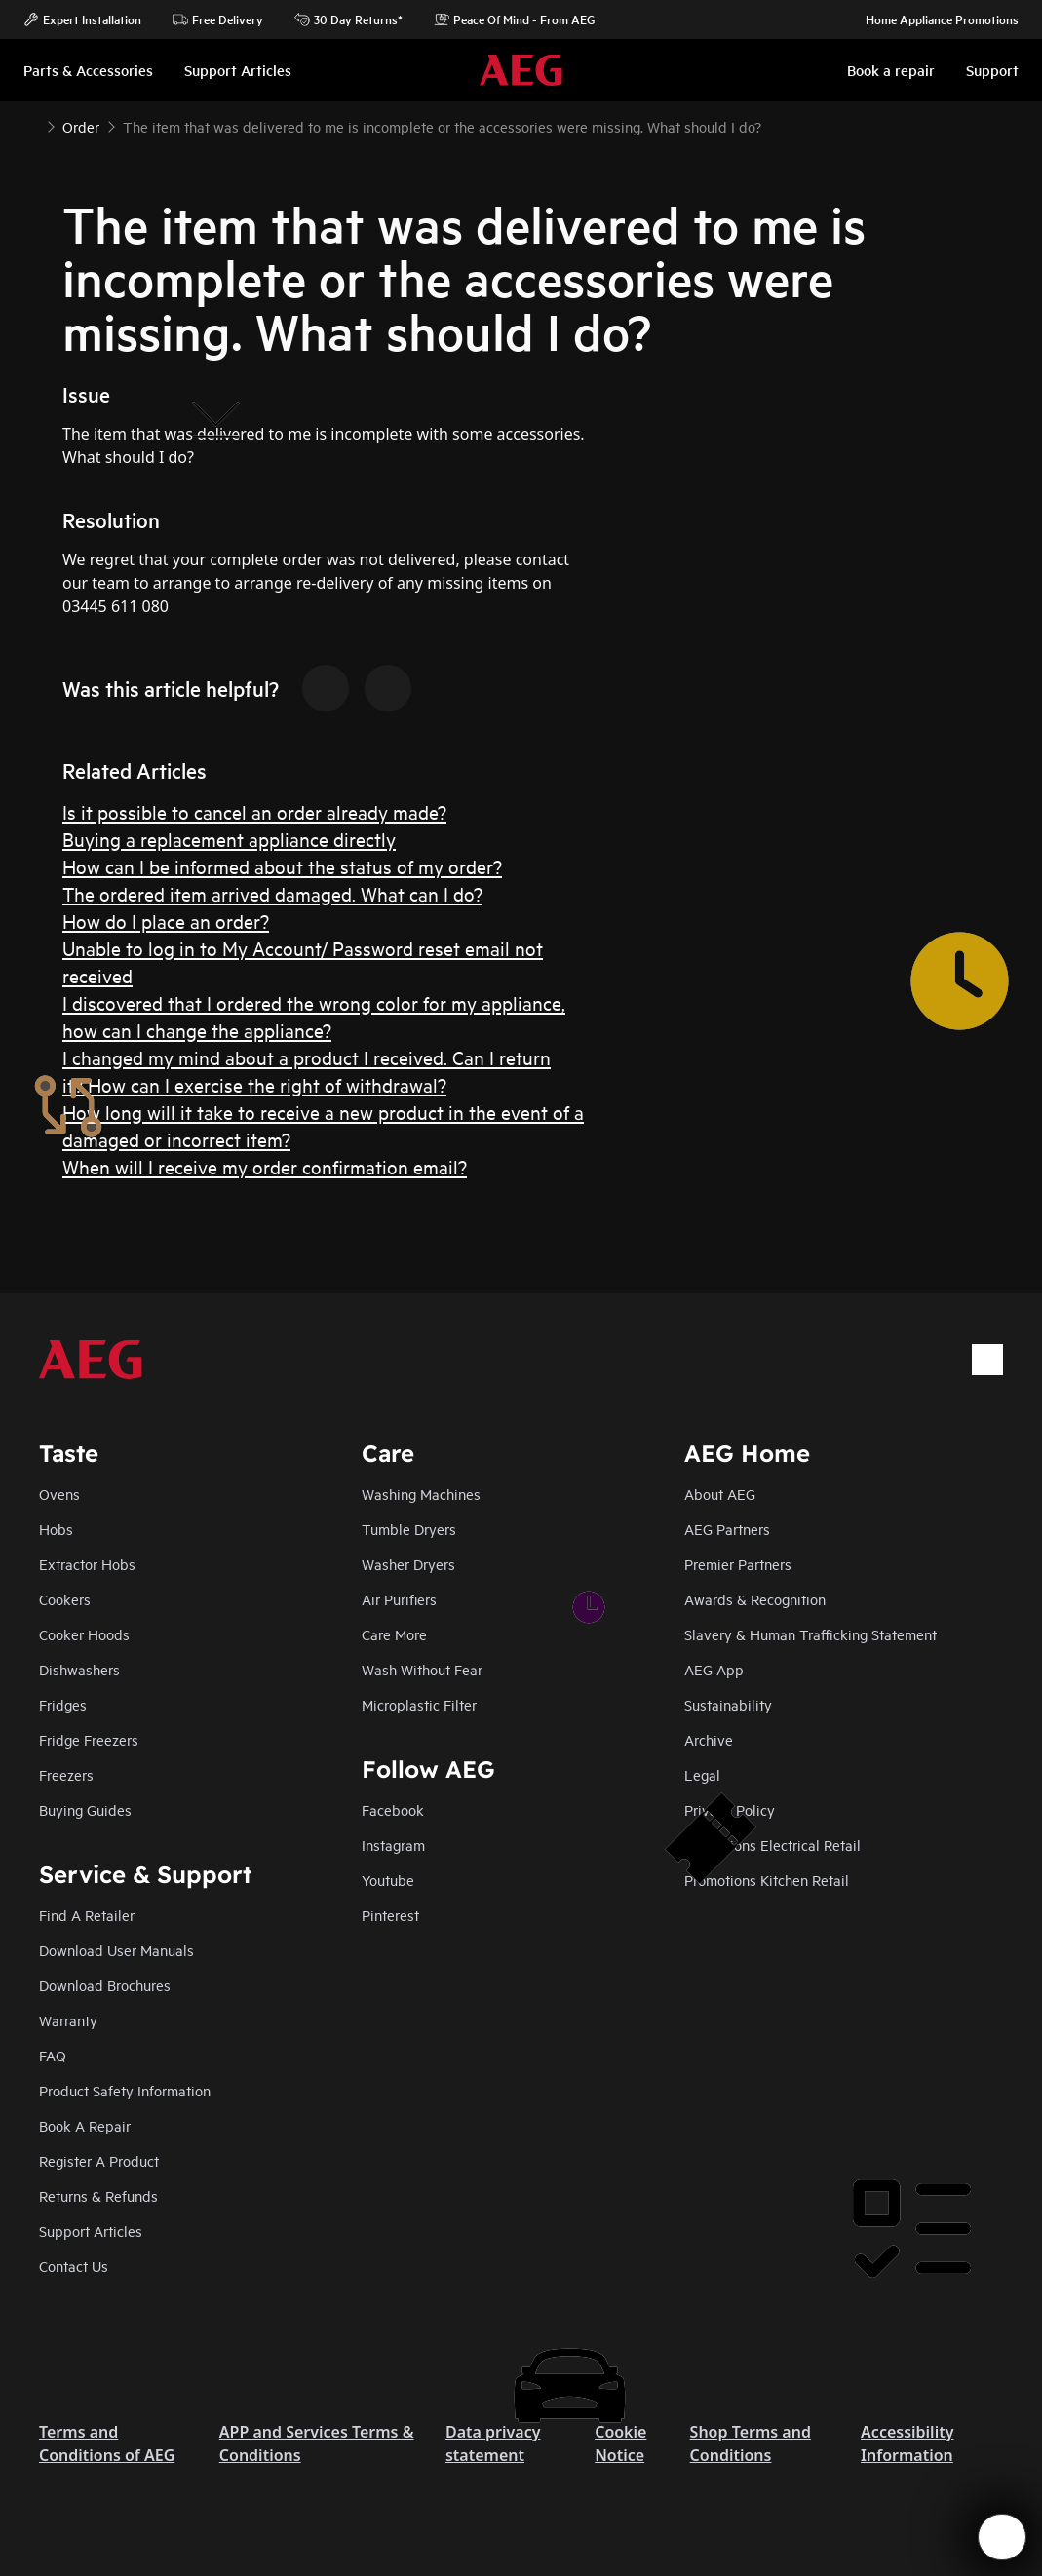 The height and width of the screenshot is (2576, 1042). Describe the element at coordinates (569, 2385) in the screenshot. I see `access sports car or vehicle settings` at that location.